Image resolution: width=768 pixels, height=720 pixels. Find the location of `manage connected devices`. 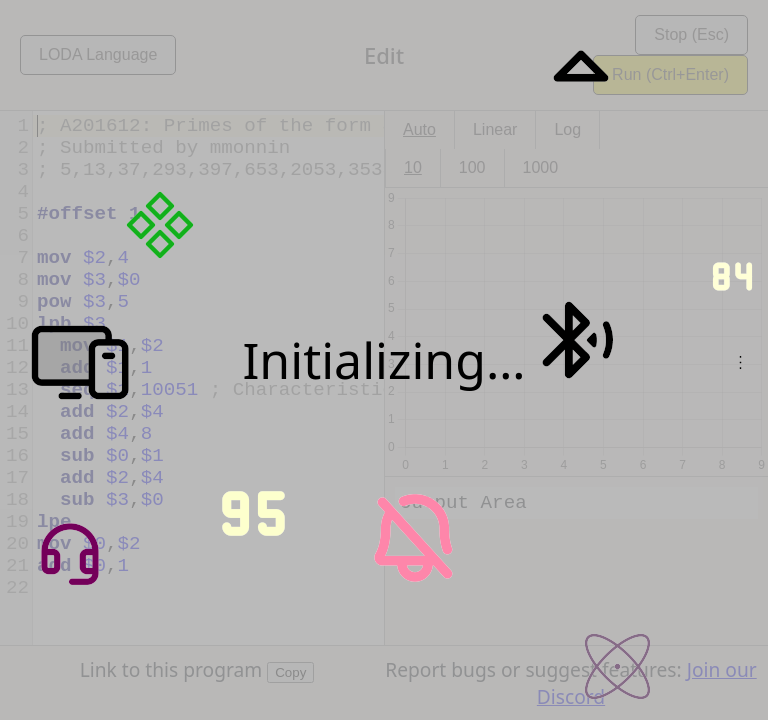

manage connected devices is located at coordinates (78, 362).